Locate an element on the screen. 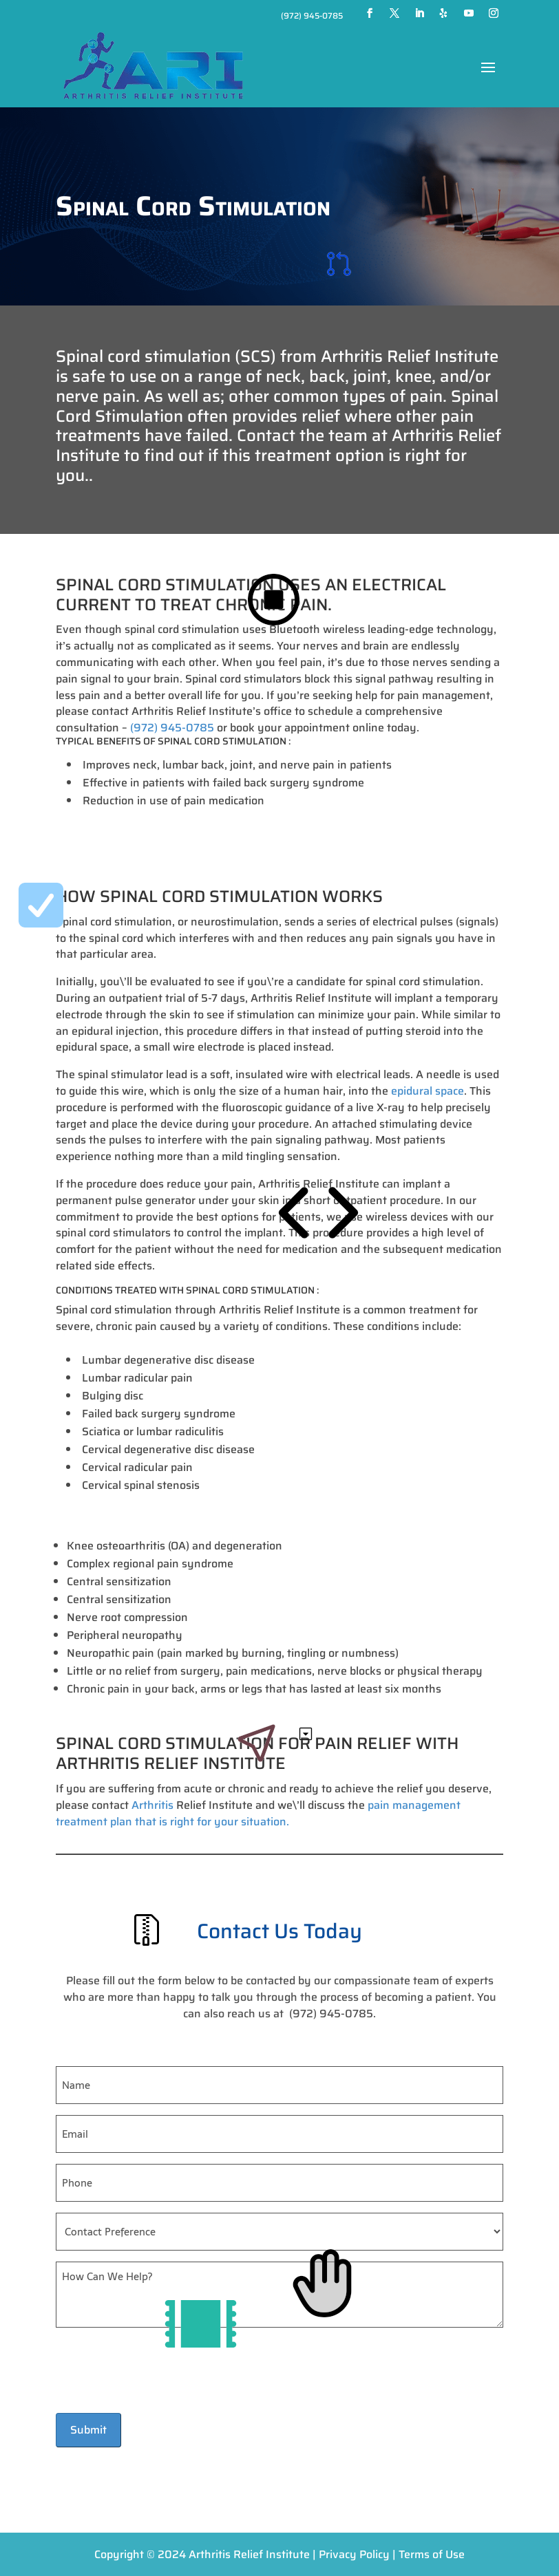 The height and width of the screenshot is (2576, 559). view or open a compressed zip file is located at coordinates (147, 1929).